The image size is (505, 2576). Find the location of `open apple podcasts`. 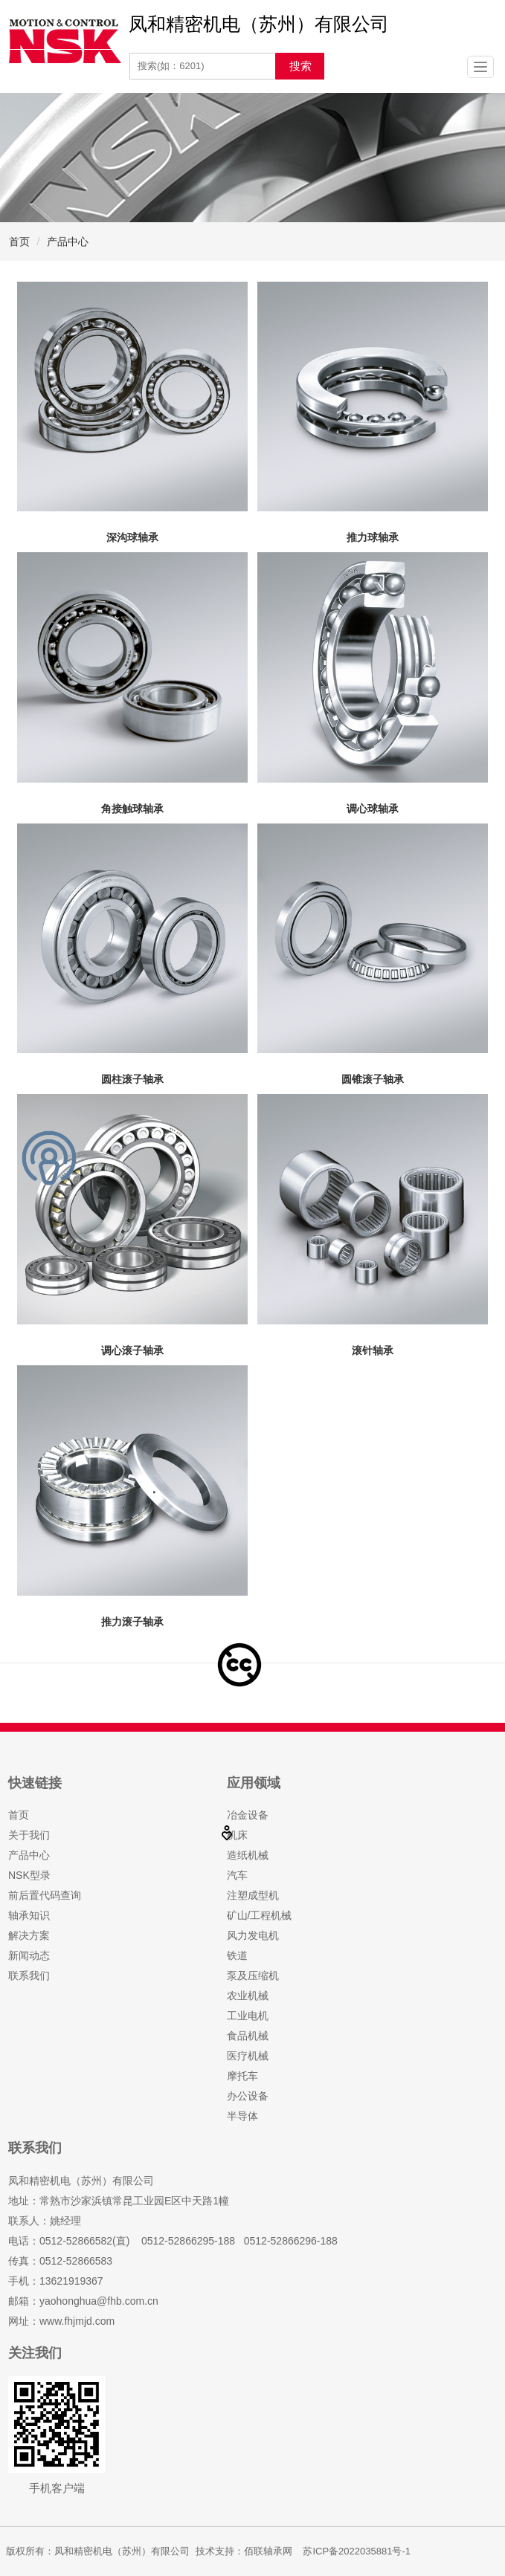

open apple podcasts is located at coordinates (49, 1158).